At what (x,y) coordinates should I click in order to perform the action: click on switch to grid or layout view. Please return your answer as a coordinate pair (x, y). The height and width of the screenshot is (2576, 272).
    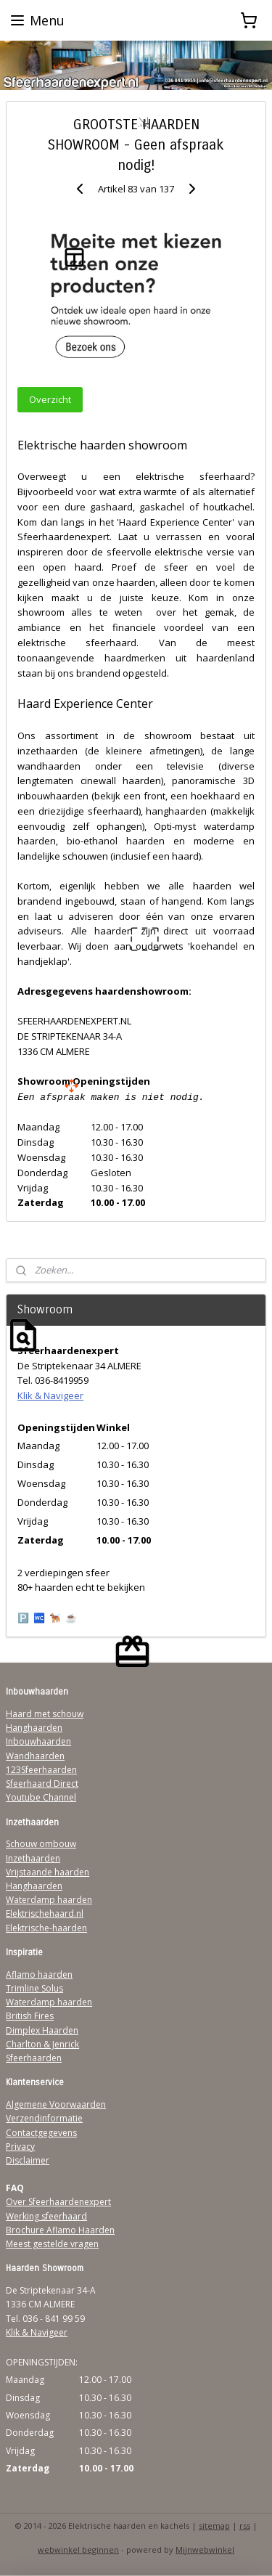
    Looking at the image, I should click on (74, 257).